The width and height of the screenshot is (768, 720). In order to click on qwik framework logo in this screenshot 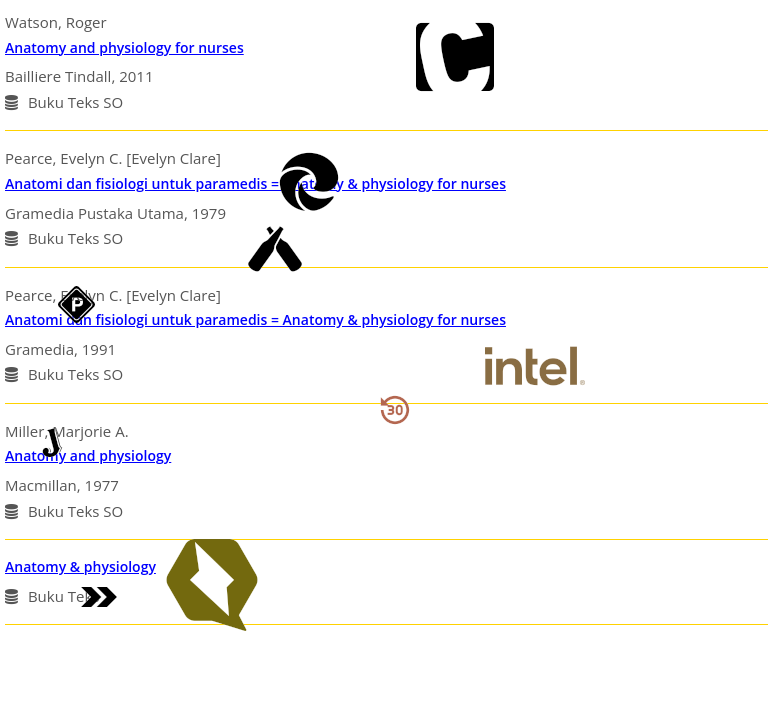, I will do `click(212, 585)`.